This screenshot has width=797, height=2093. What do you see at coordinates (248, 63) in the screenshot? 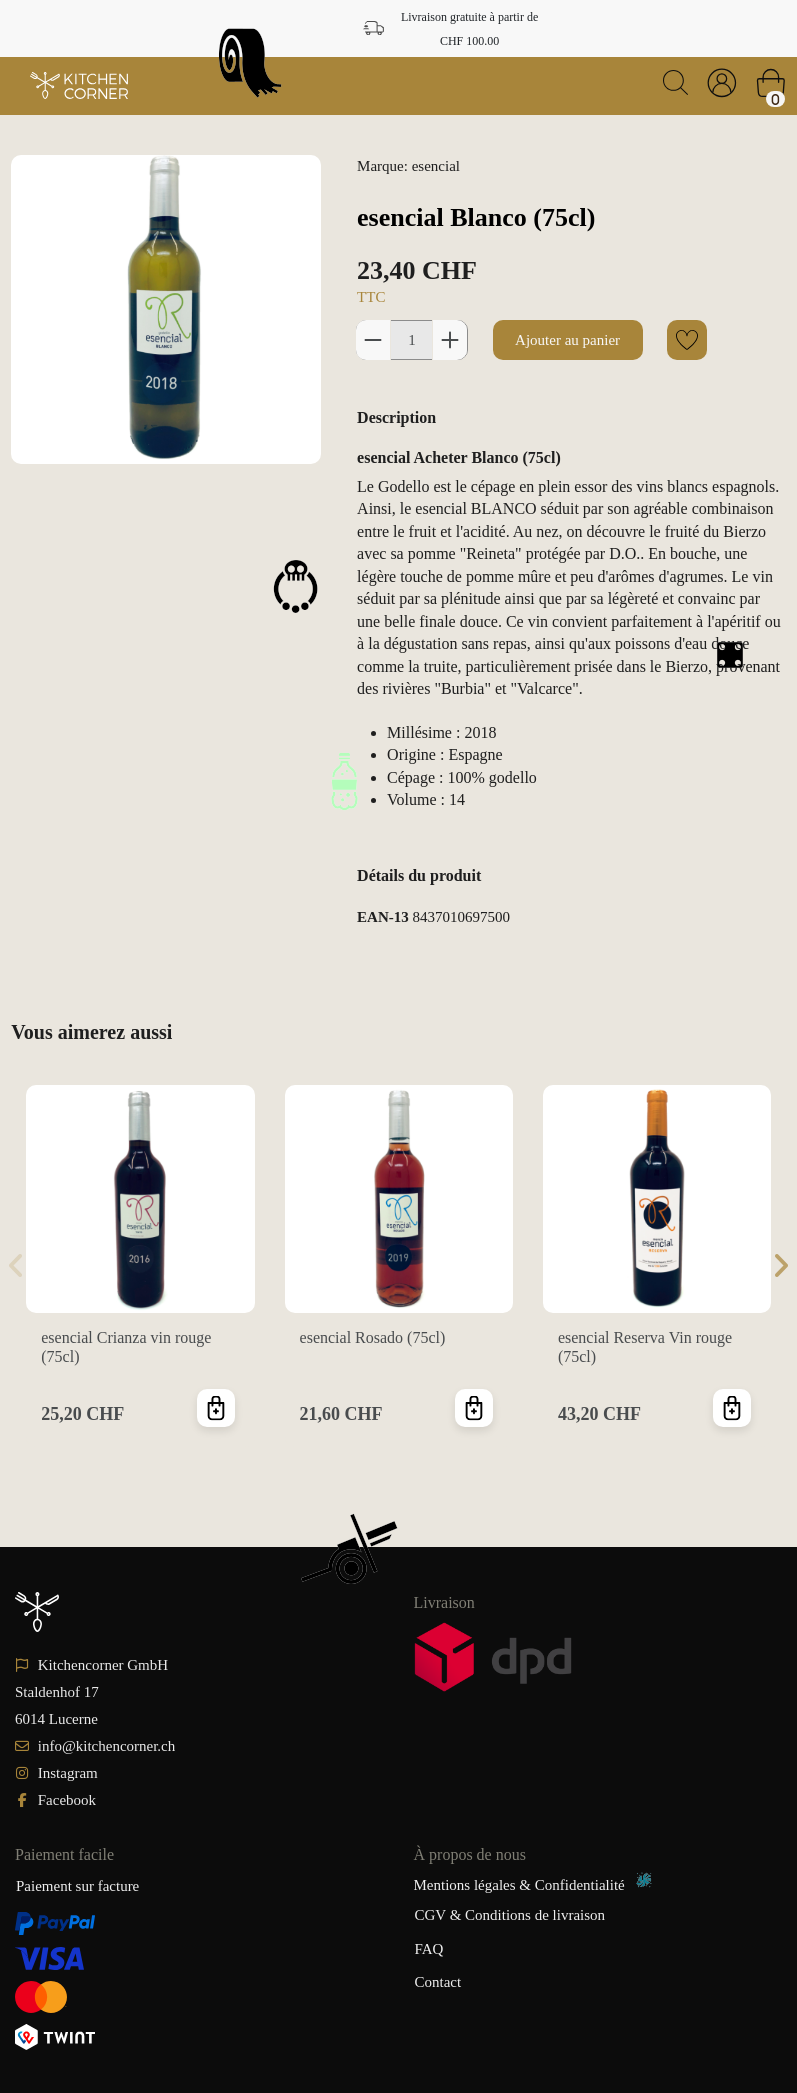
I see `access first aid or medical supplies` at bounding box center [248, 63].